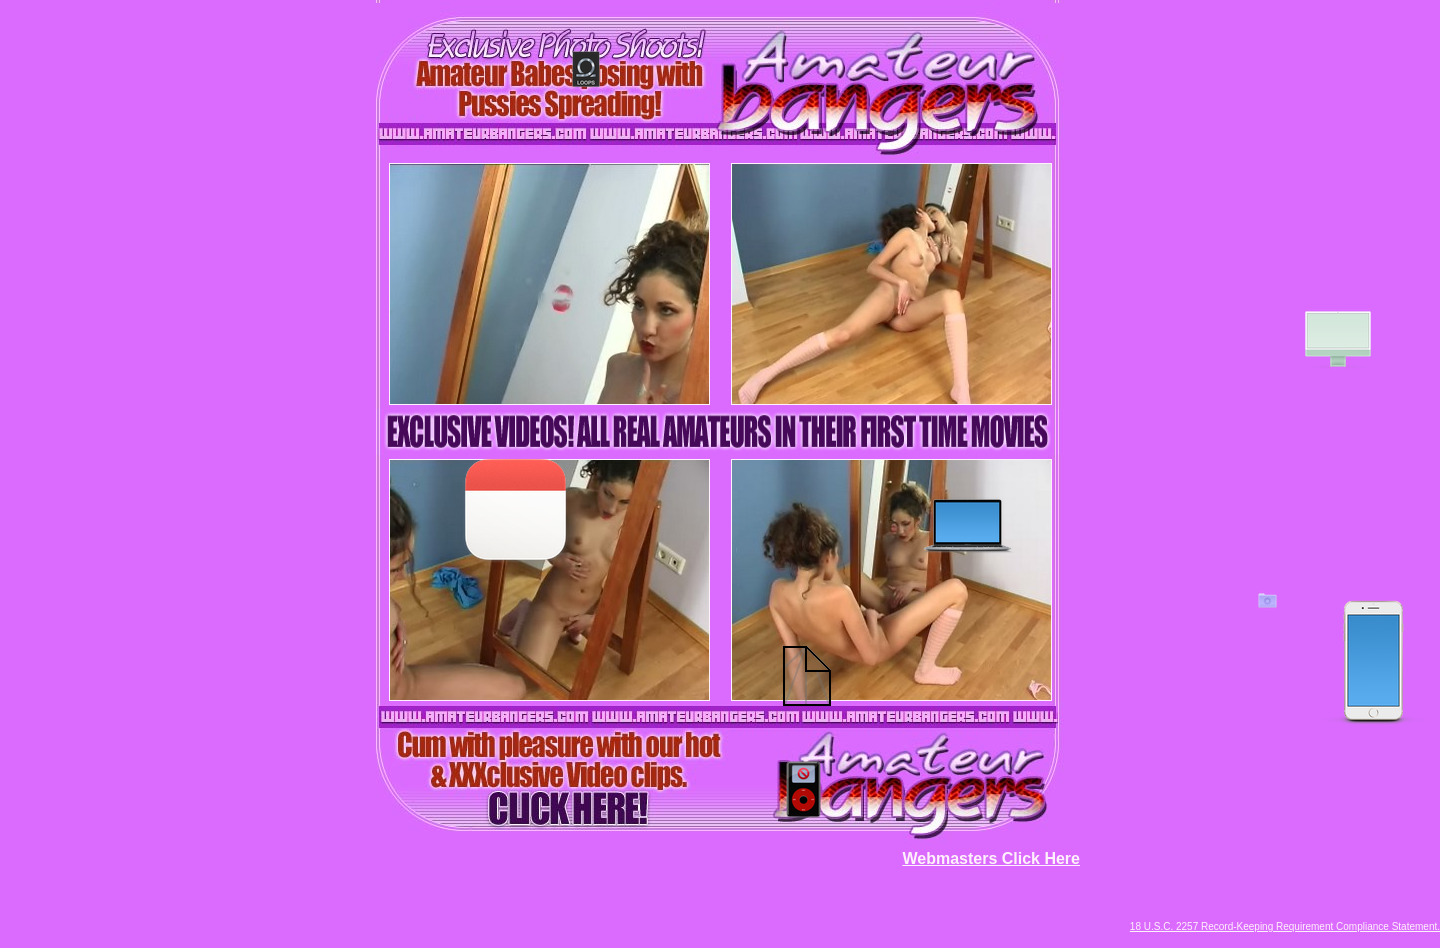 The width and height of the screenshot is (1440, 948). Describe the element at coordinates (1267, 600) in the screenshot. I see `open smart folder with automated sorting rules` at that location.